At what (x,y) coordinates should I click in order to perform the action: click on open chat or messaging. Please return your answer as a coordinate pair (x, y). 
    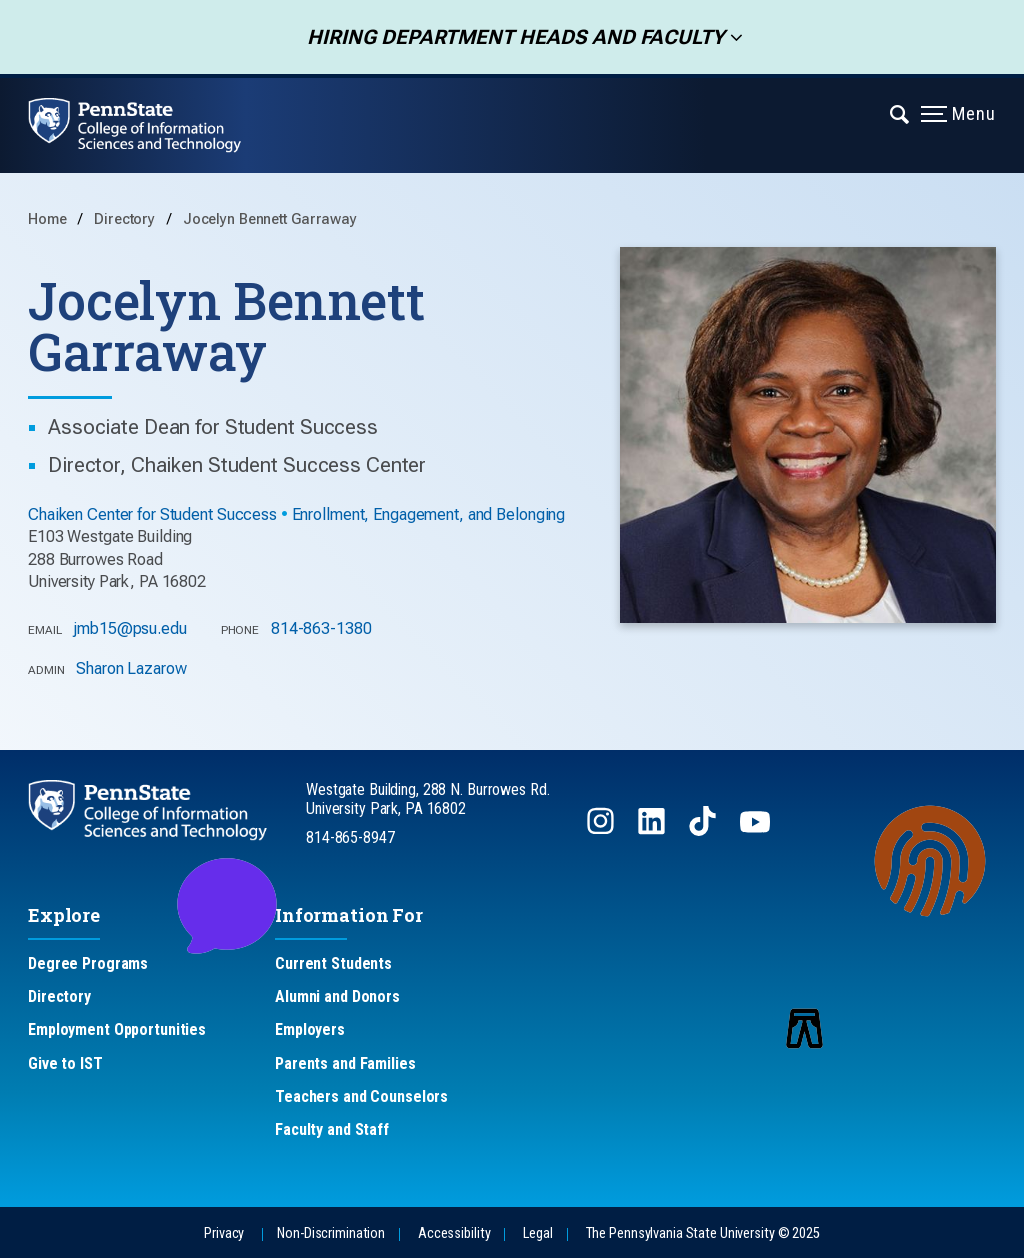
    Looking at the image, I should click on (227, 904).